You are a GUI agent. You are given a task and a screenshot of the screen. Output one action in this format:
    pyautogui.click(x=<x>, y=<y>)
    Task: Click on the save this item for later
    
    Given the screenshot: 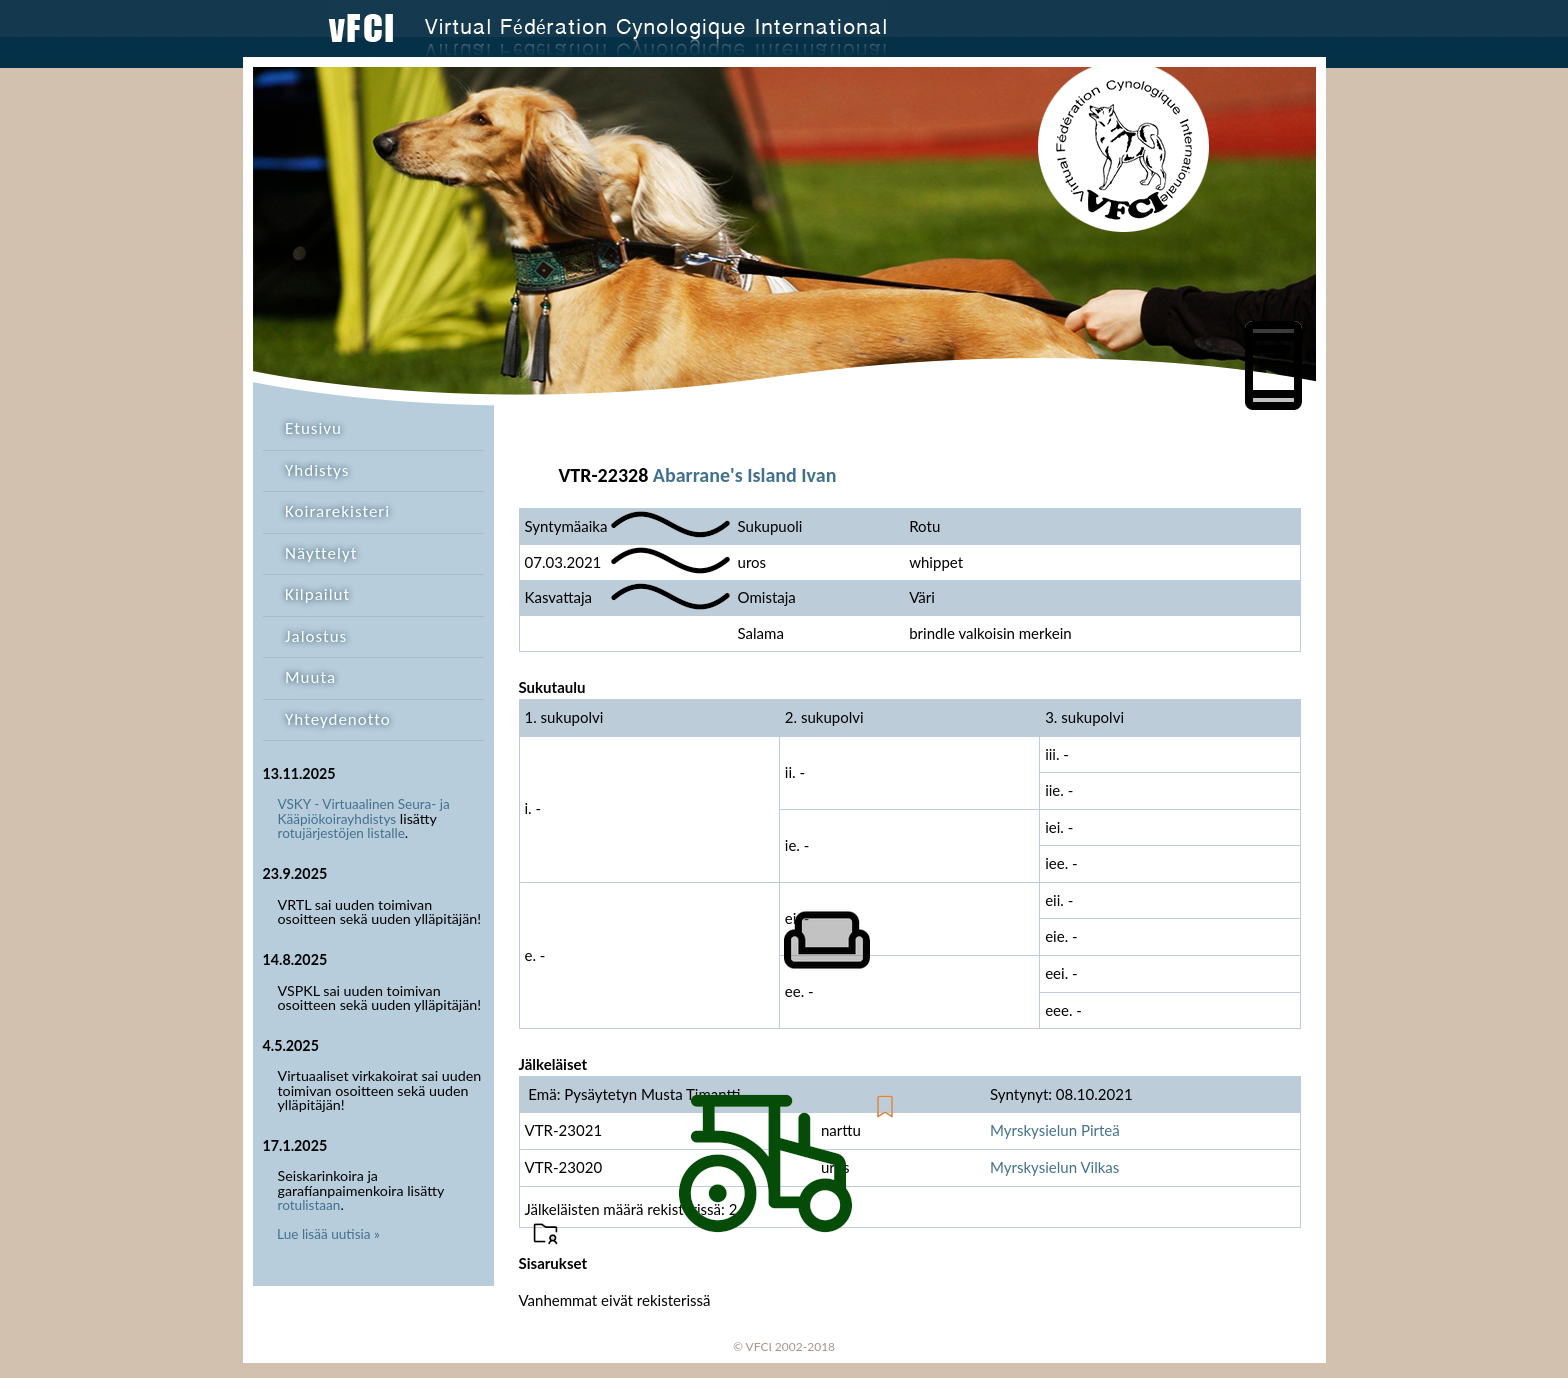 What is the action you would take?
    pyautogui.click(x=885, y=1106)
    